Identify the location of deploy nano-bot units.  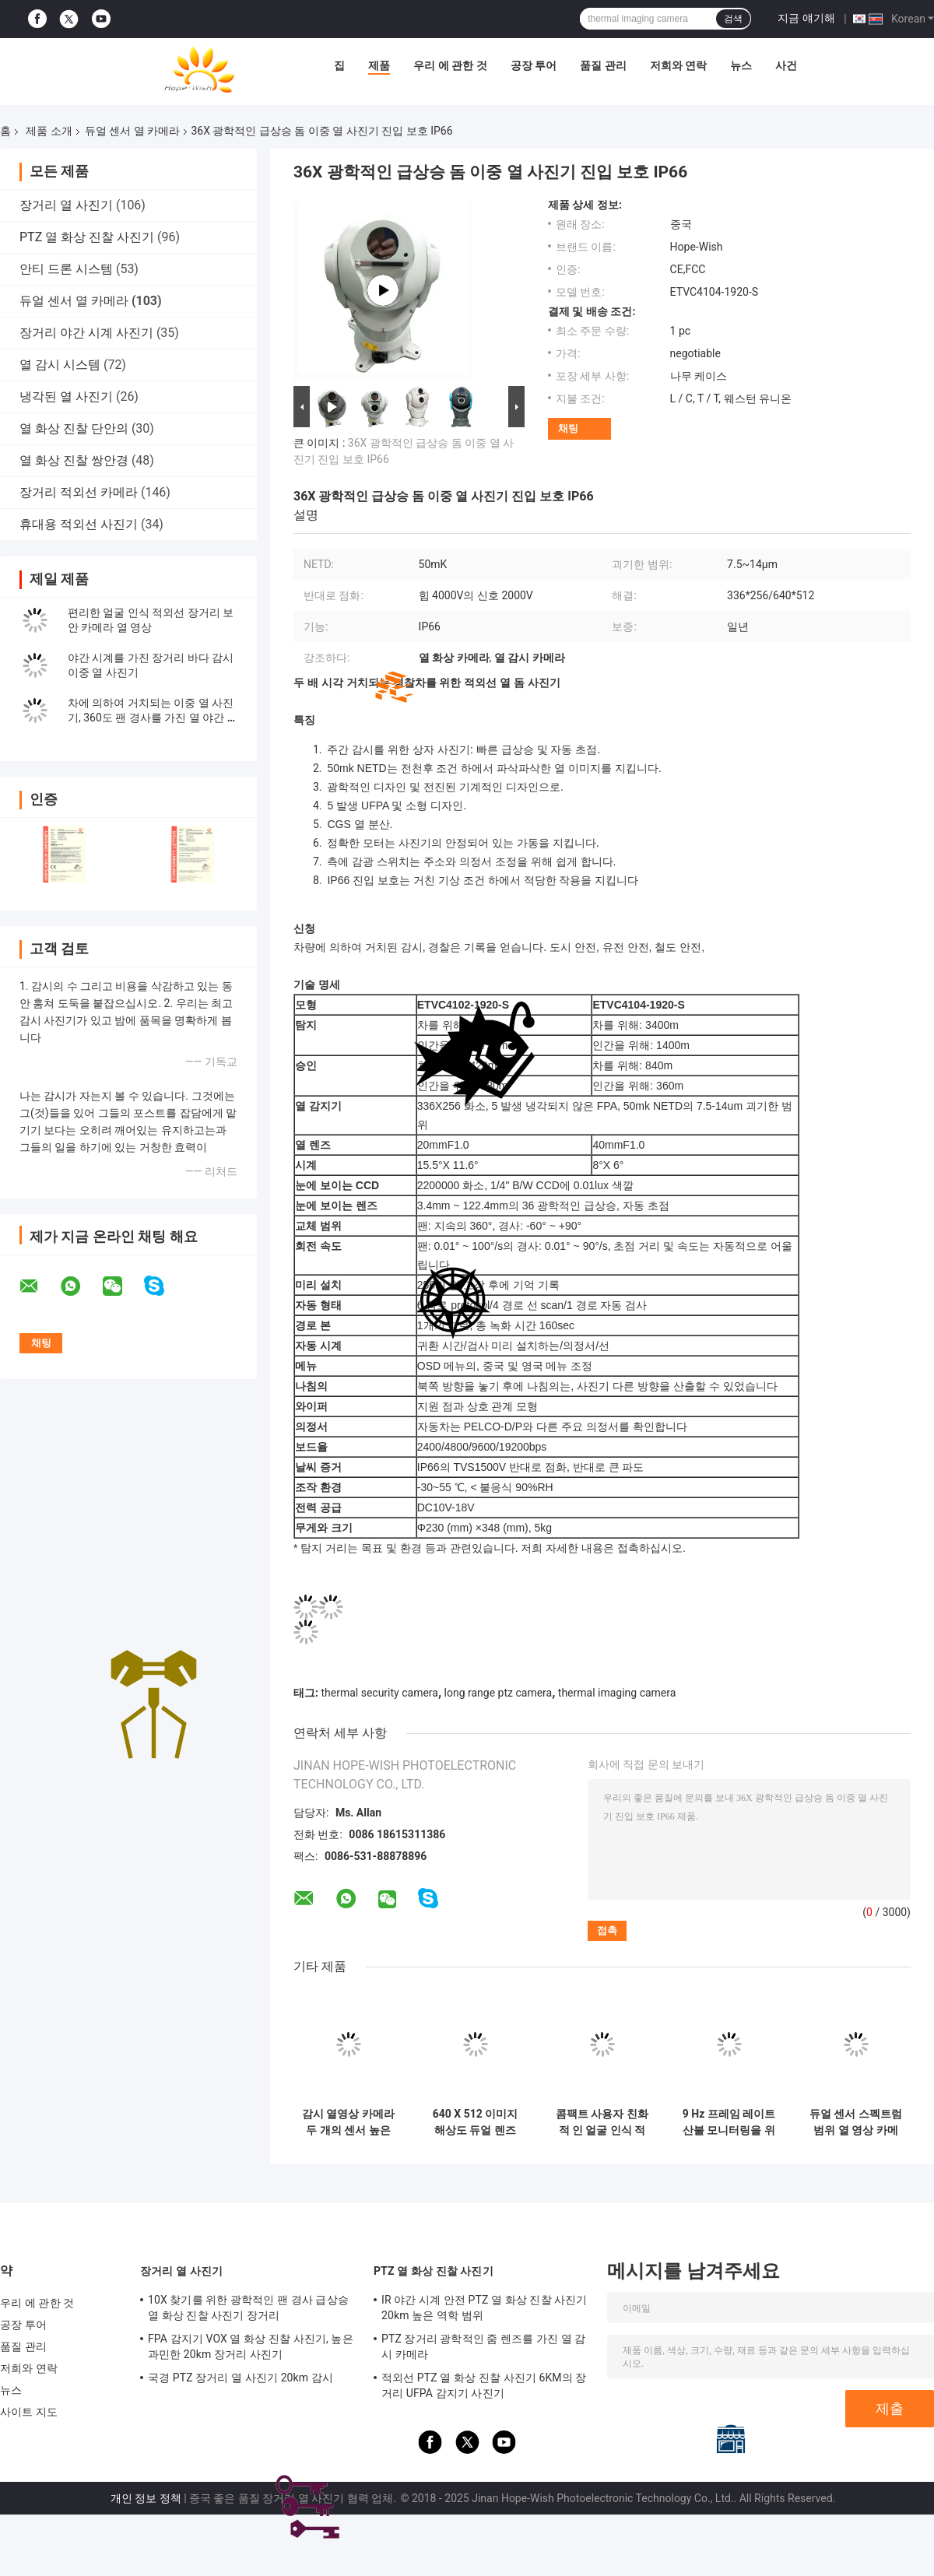
(153, 1704).